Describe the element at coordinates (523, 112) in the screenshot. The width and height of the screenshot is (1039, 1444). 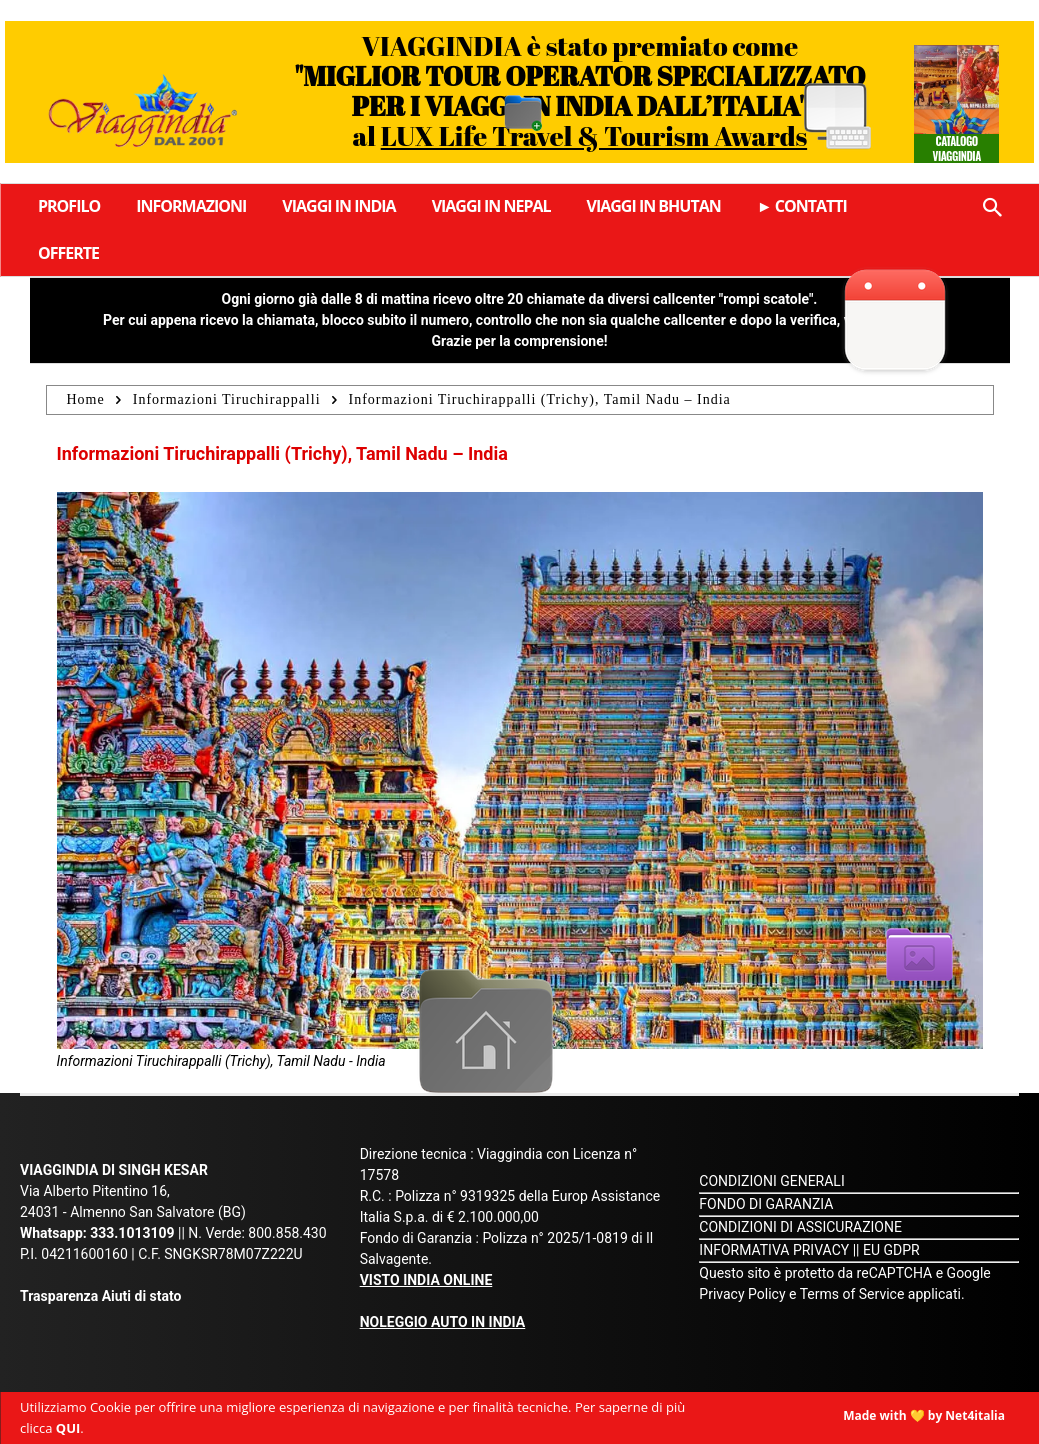
I see `create a new folder` at that location.